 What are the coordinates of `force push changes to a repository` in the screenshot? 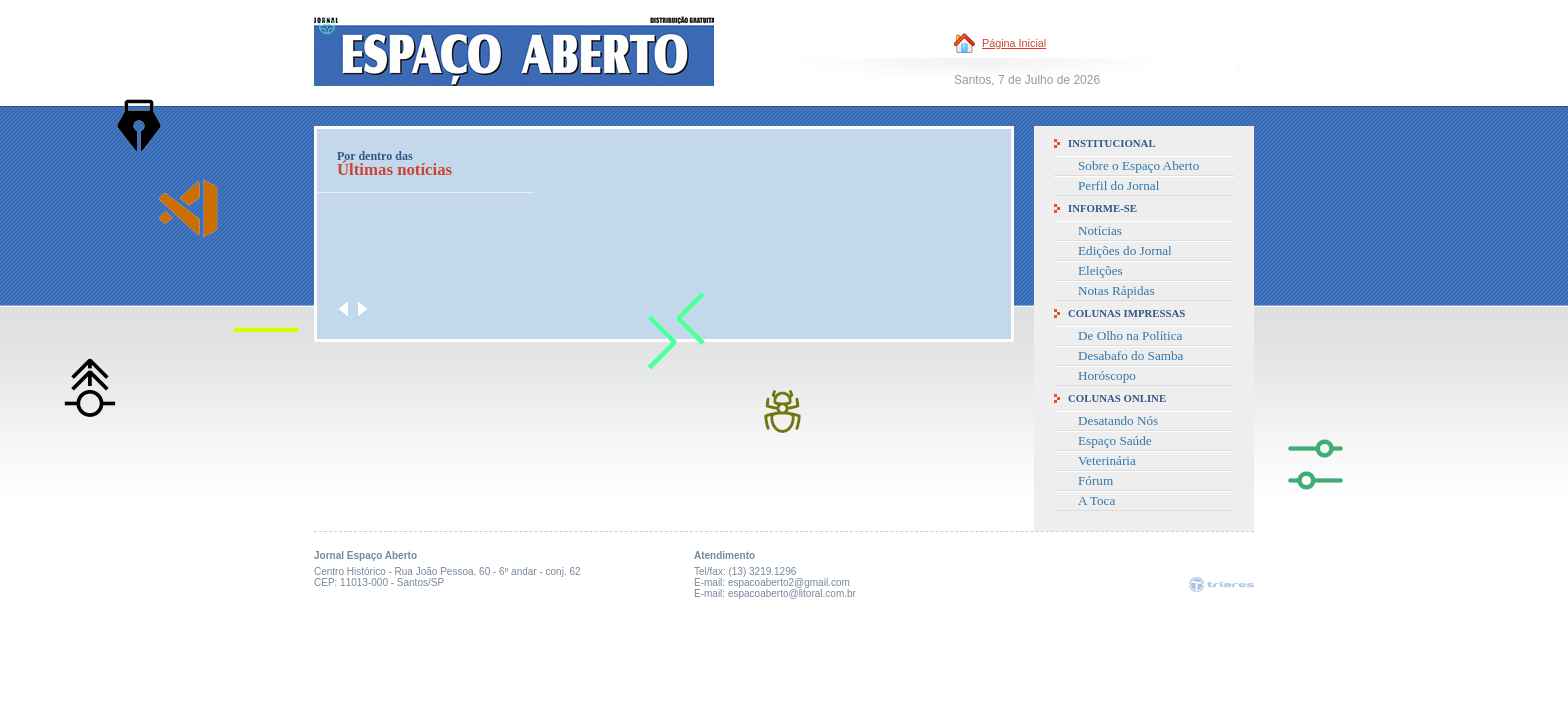 It's located at (88, 386).